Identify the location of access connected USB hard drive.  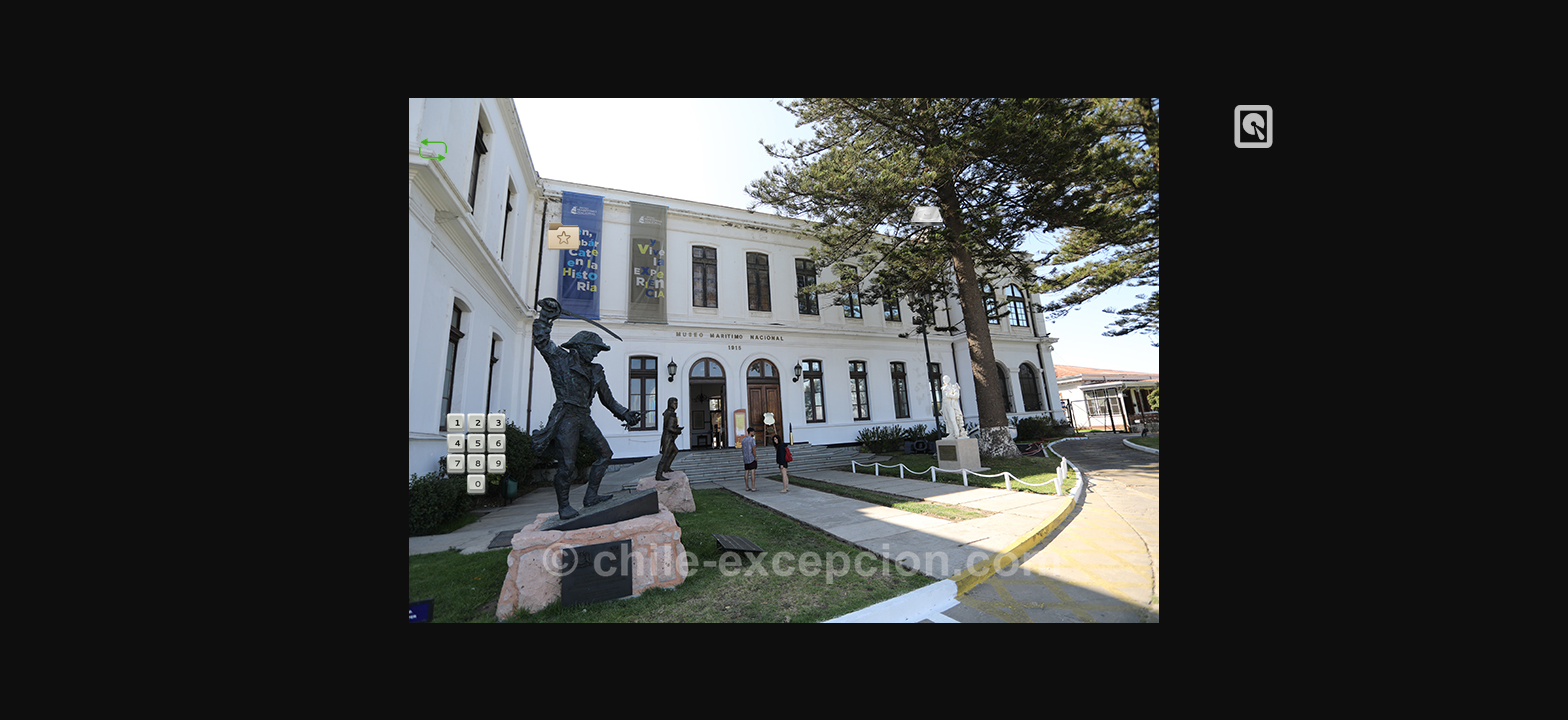
(1253, 126).